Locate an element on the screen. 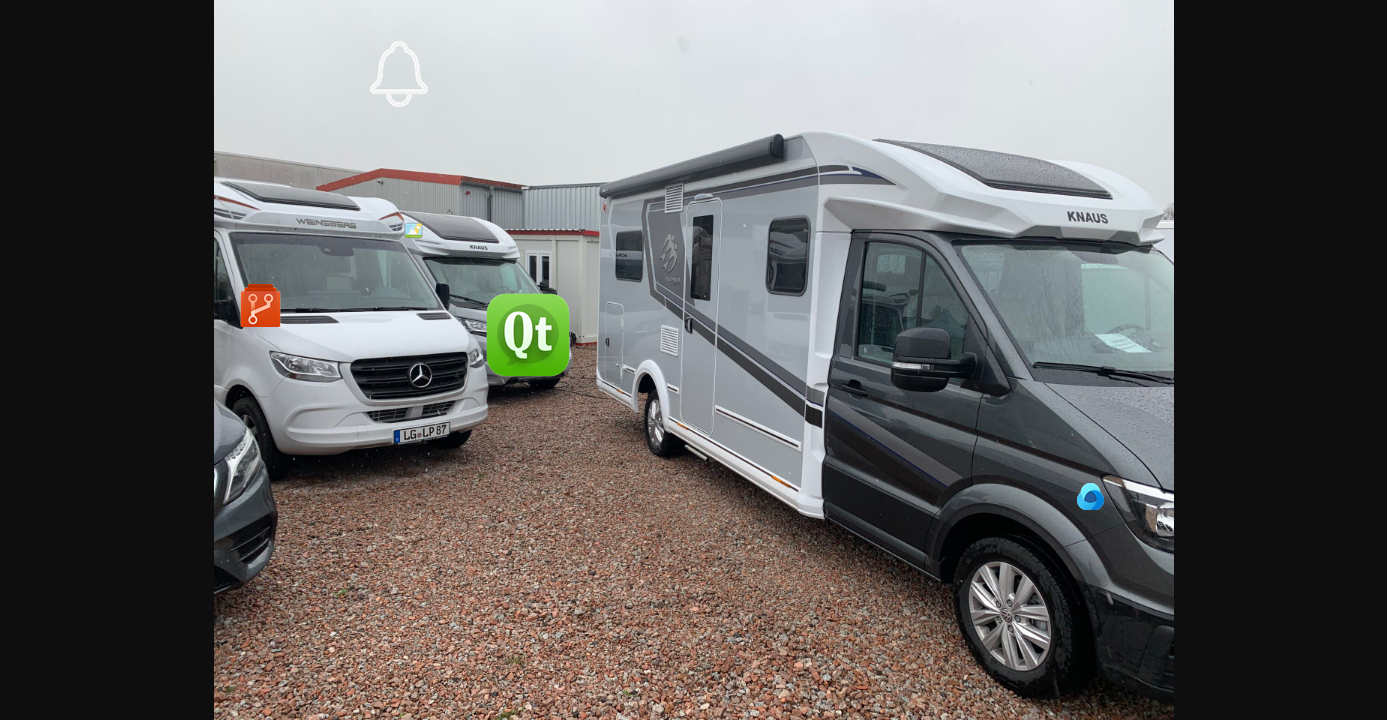 Image resolution: width=1387 pixels, height=720 pixels. open gnome photos app is located at coordinates (413, 230).